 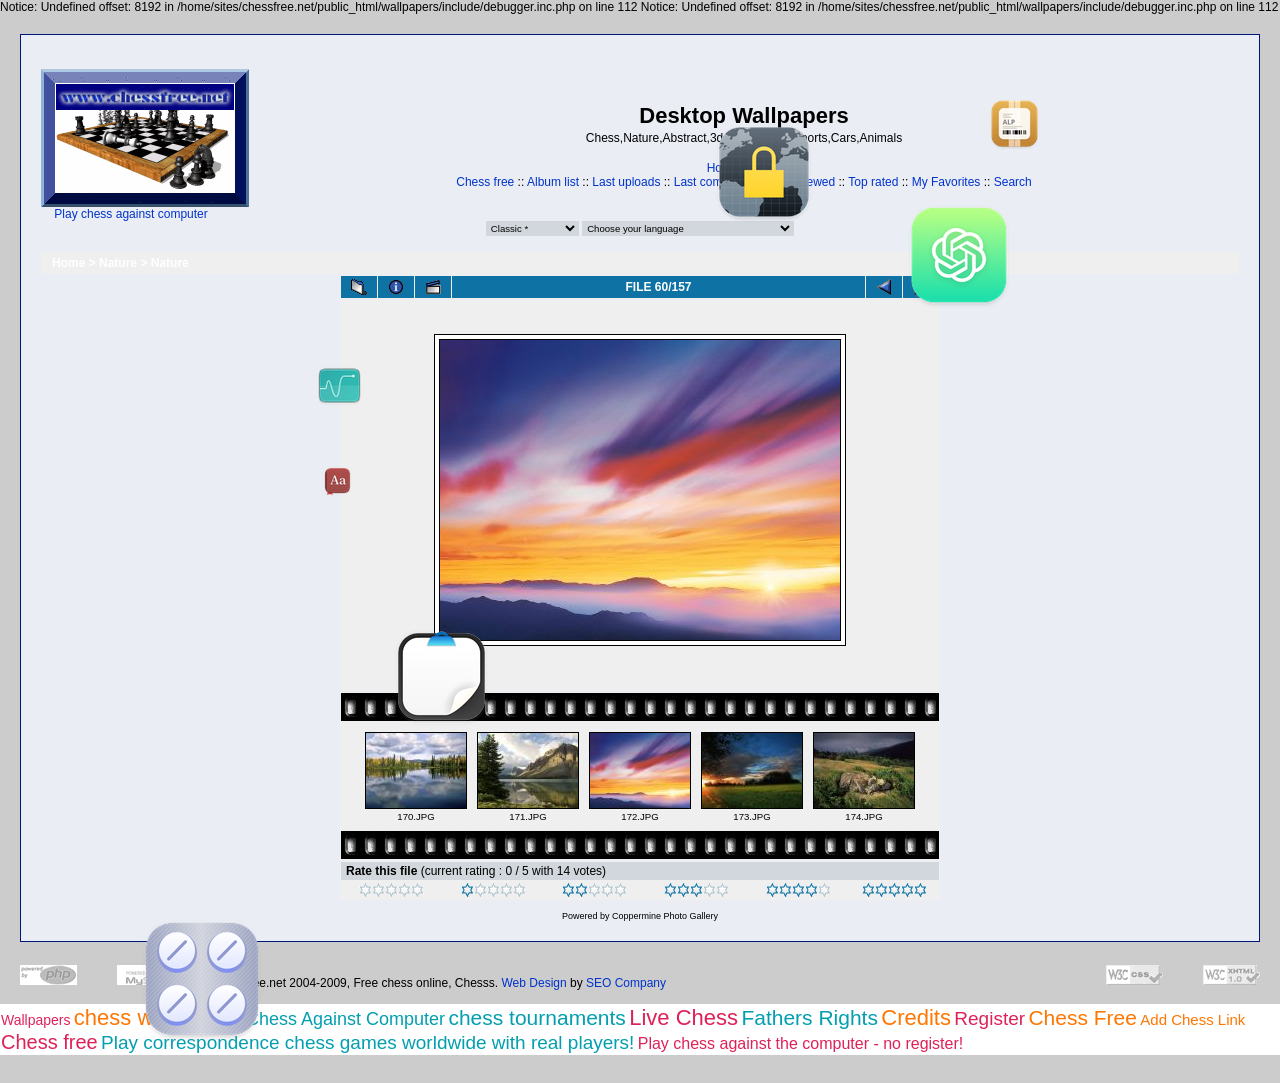 What do you see at coordinates (339, 385) in the screenshot?
I see `open system resource monitor` at bounding box center [339, 385].